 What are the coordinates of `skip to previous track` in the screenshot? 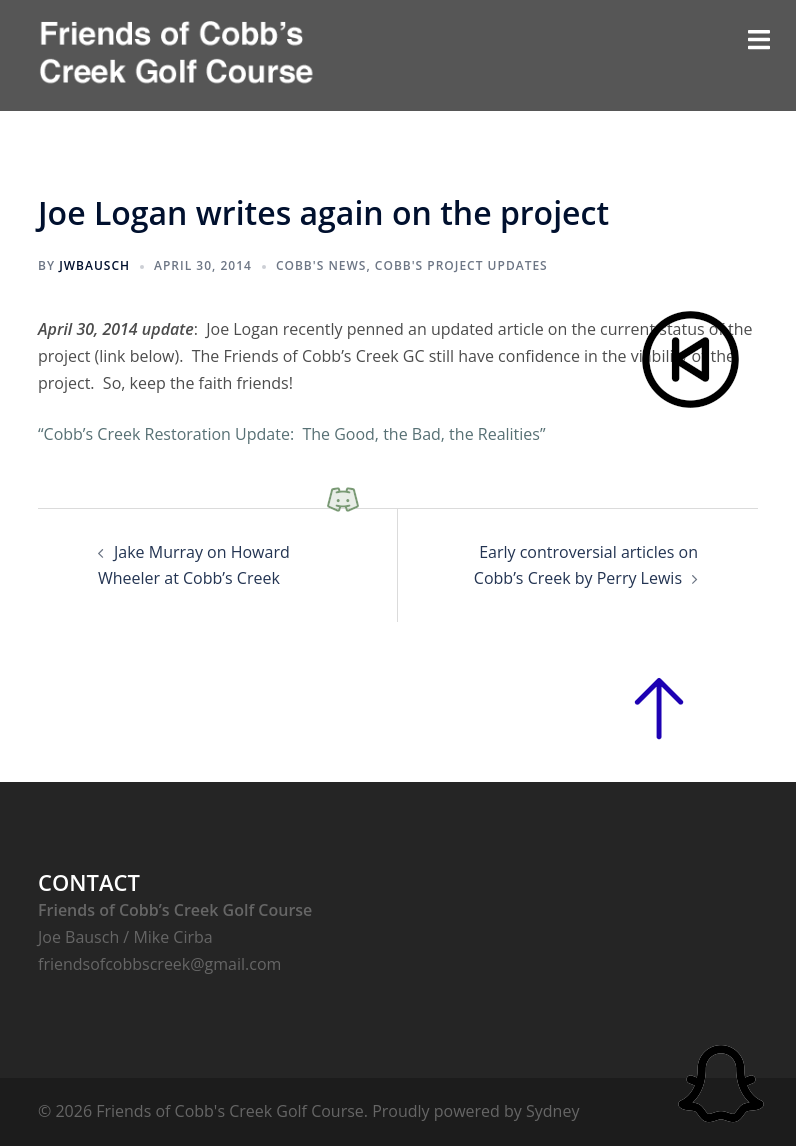 It's located at (690, 359).